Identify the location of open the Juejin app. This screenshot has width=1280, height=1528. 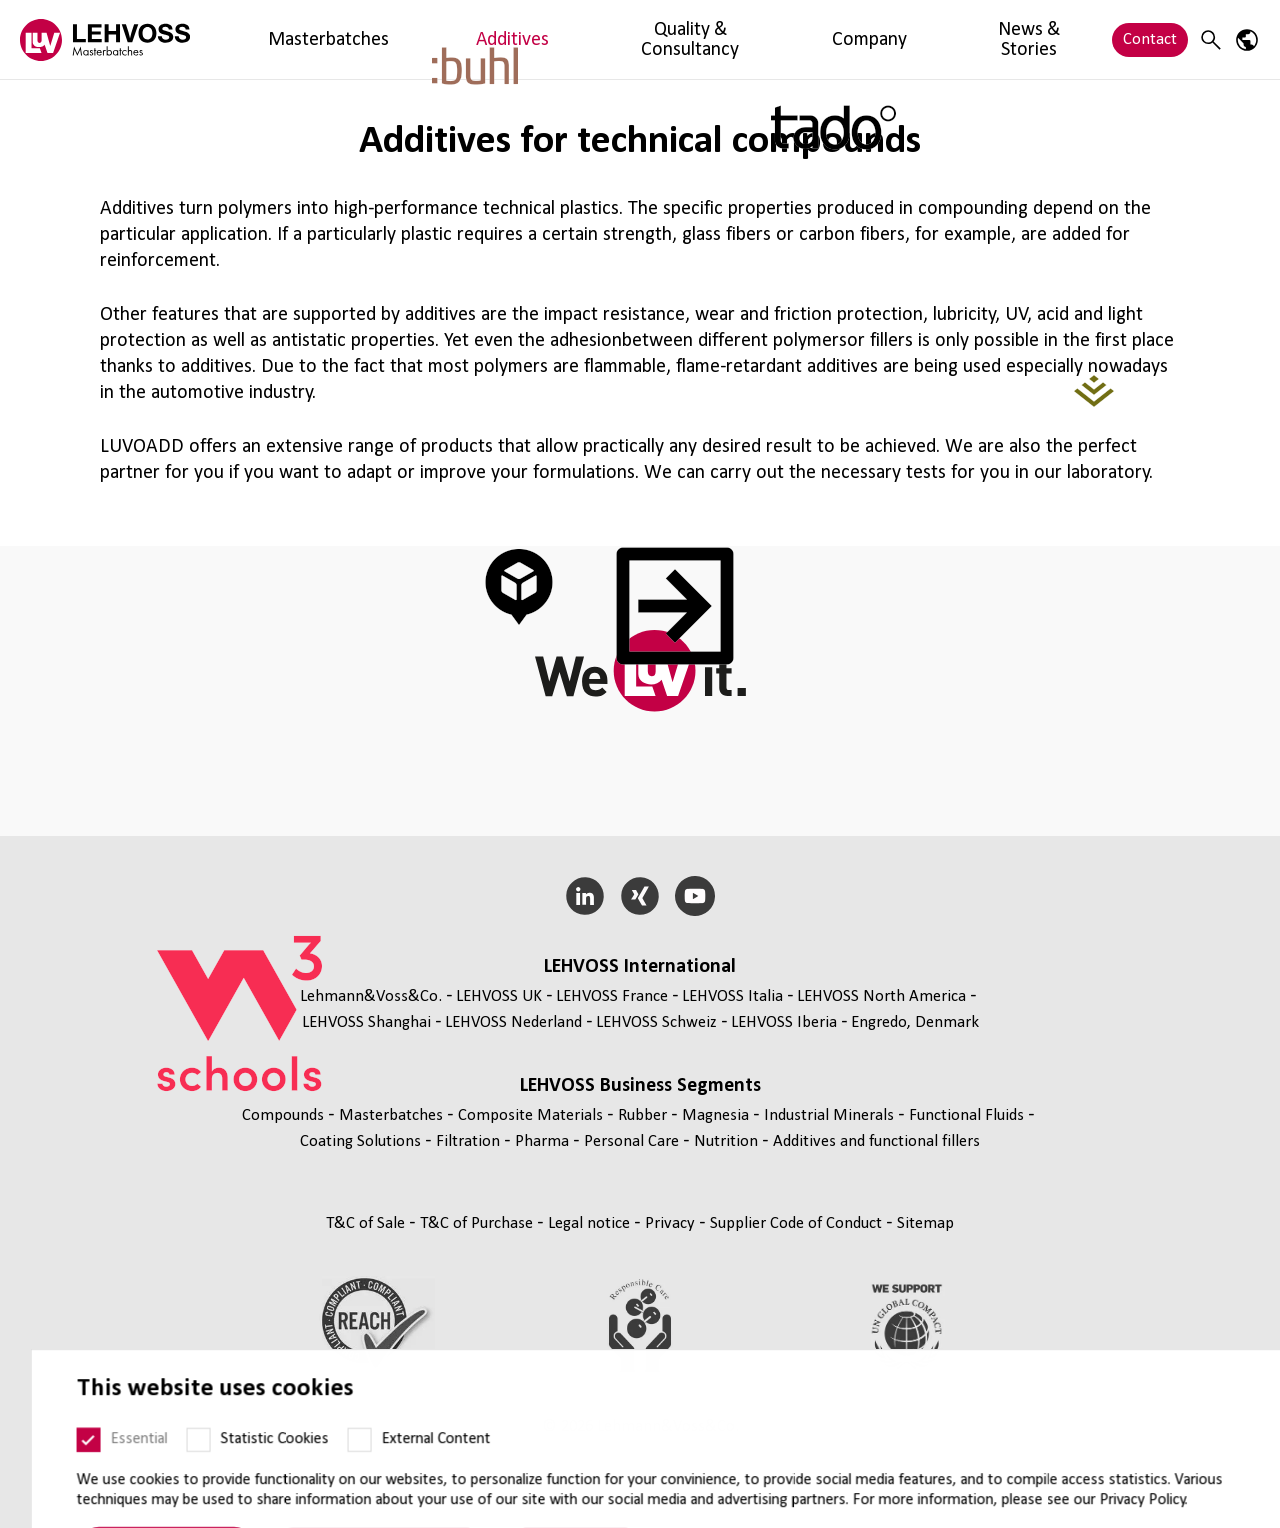
(1094, 391).